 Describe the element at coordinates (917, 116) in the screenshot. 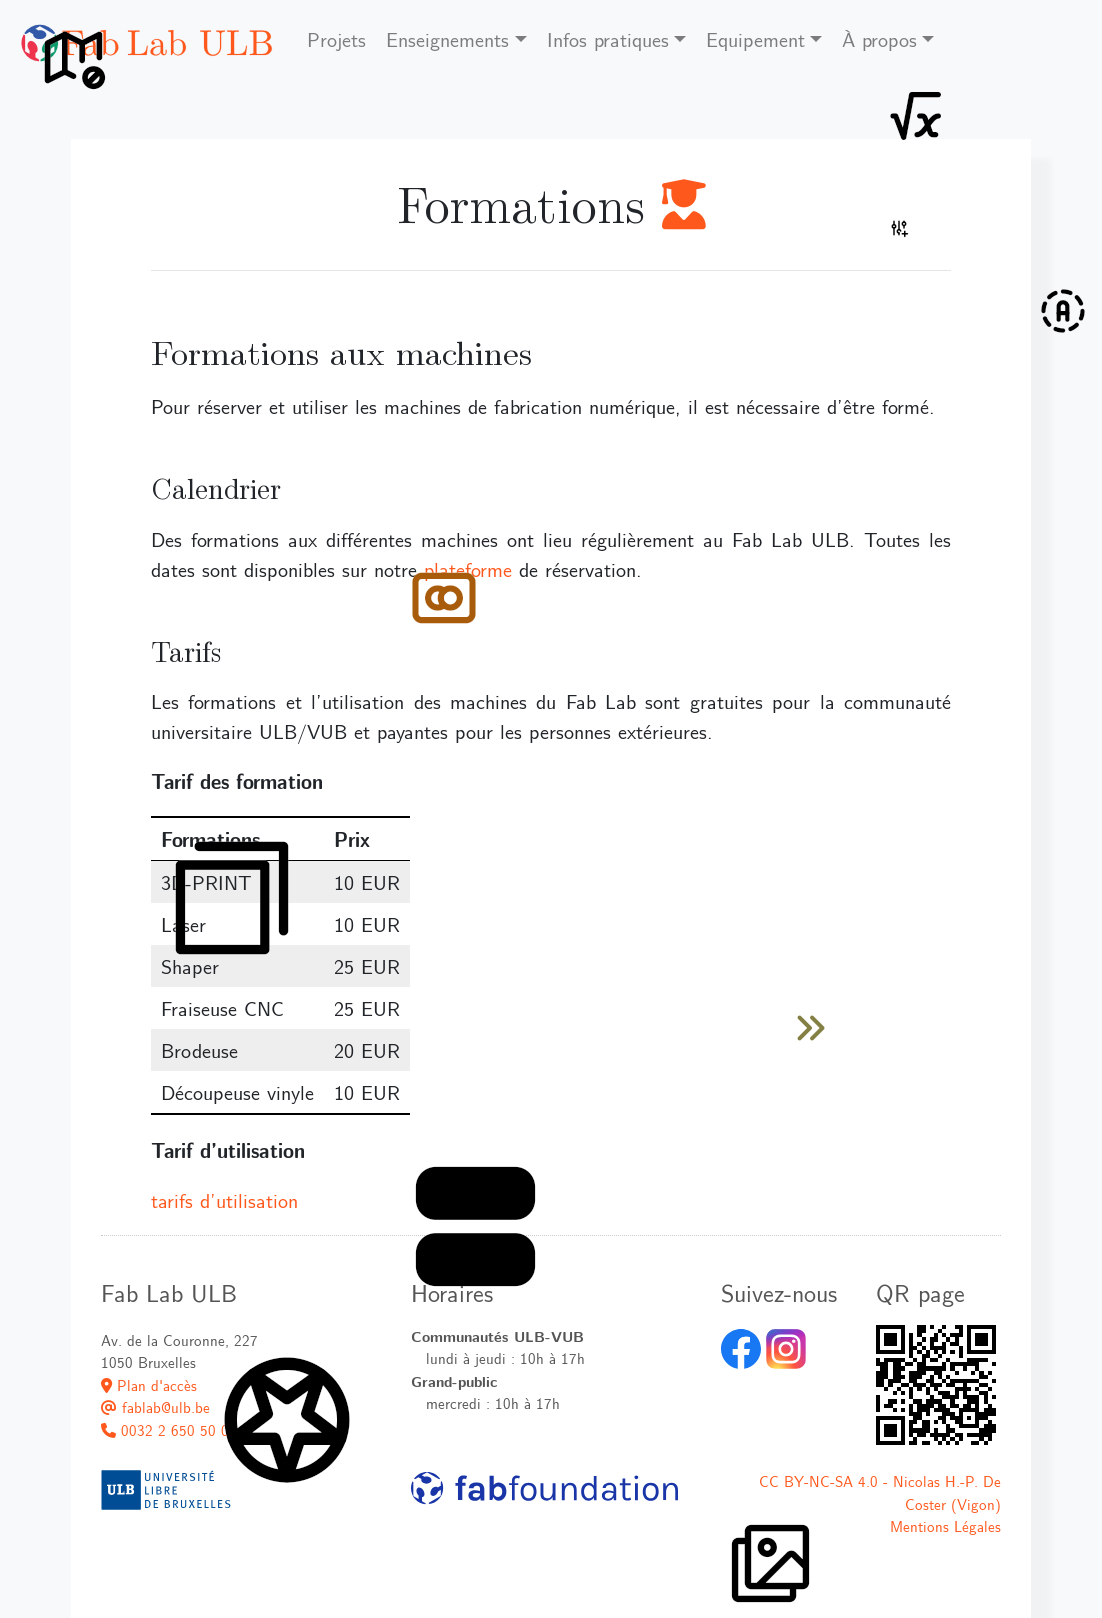

I see `access square root calculator function` at that location.